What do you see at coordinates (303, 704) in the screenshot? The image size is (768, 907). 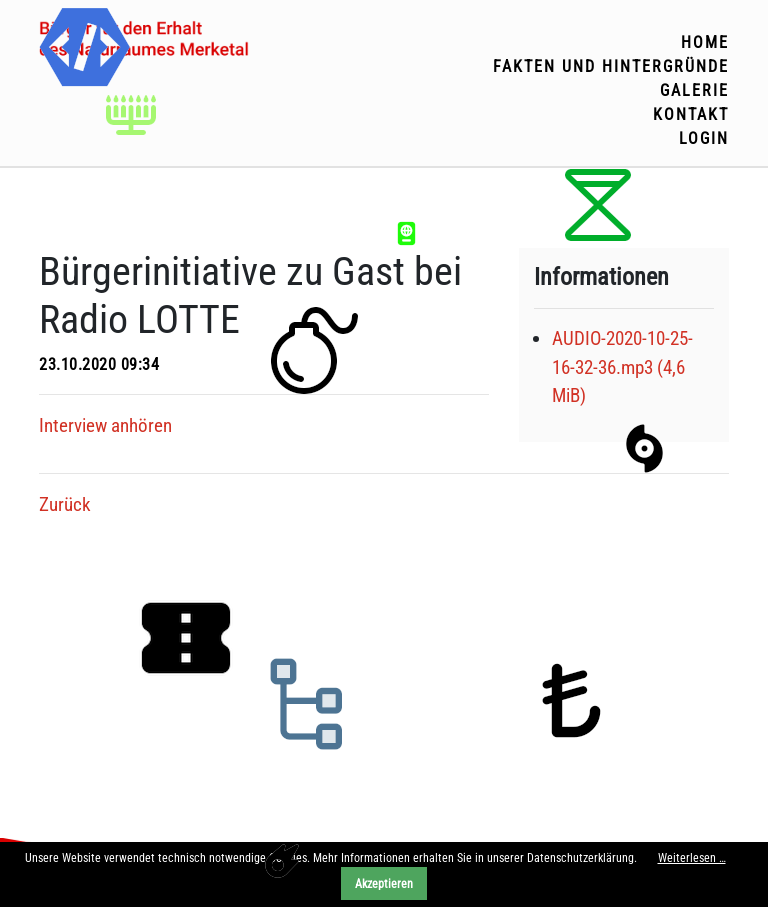 I see `view hierarchical folder structure` at bounding box center [303, 704].